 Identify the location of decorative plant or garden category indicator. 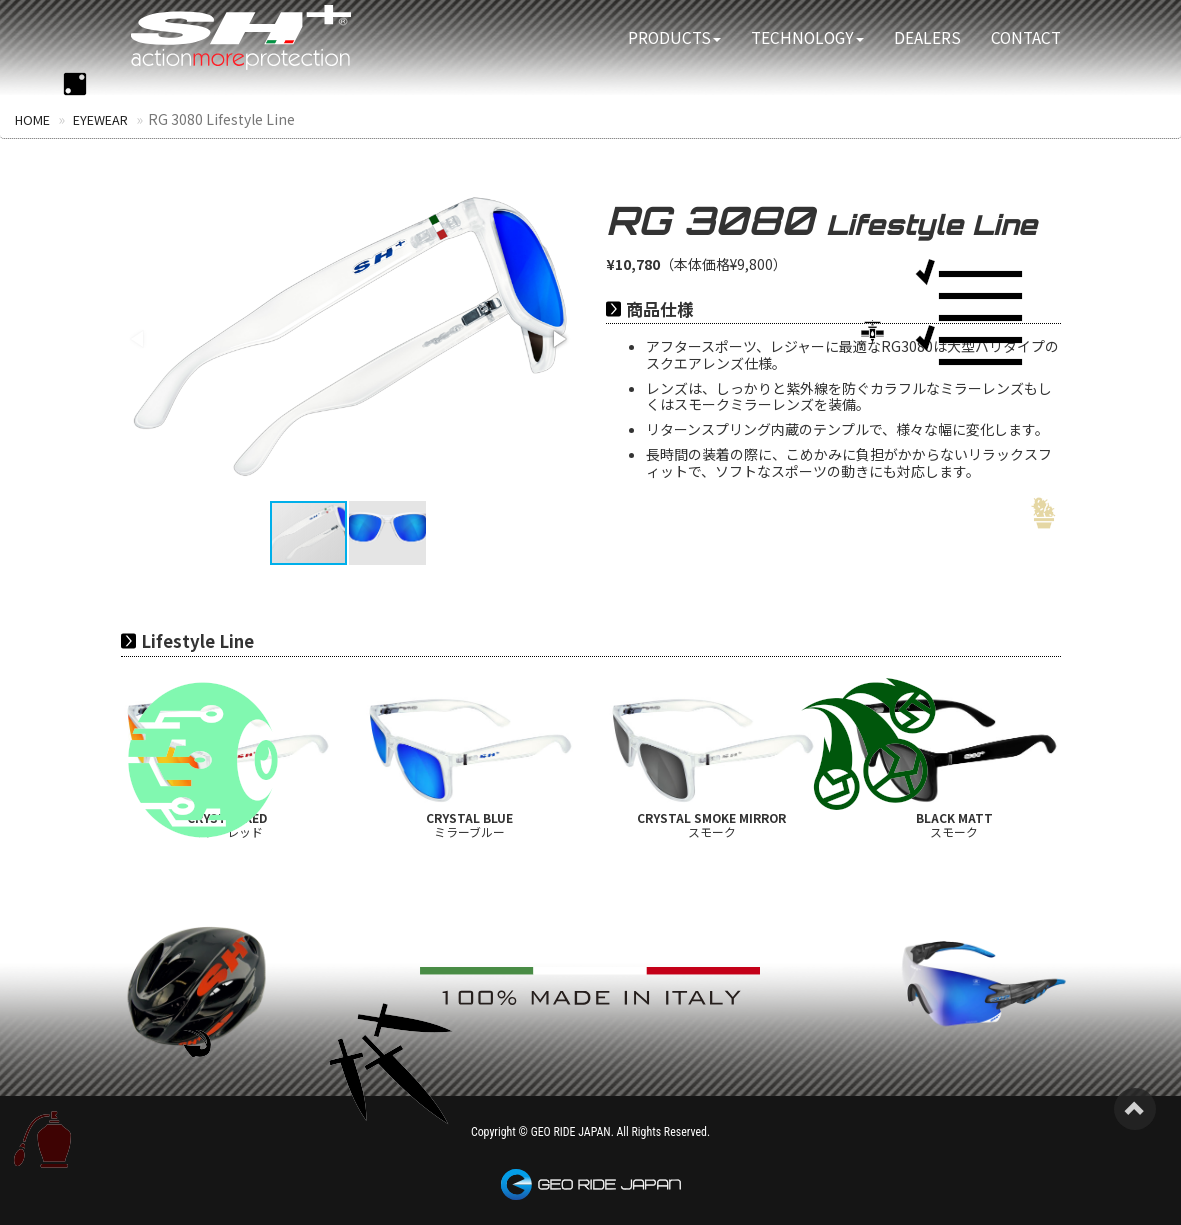
(1044, 513).